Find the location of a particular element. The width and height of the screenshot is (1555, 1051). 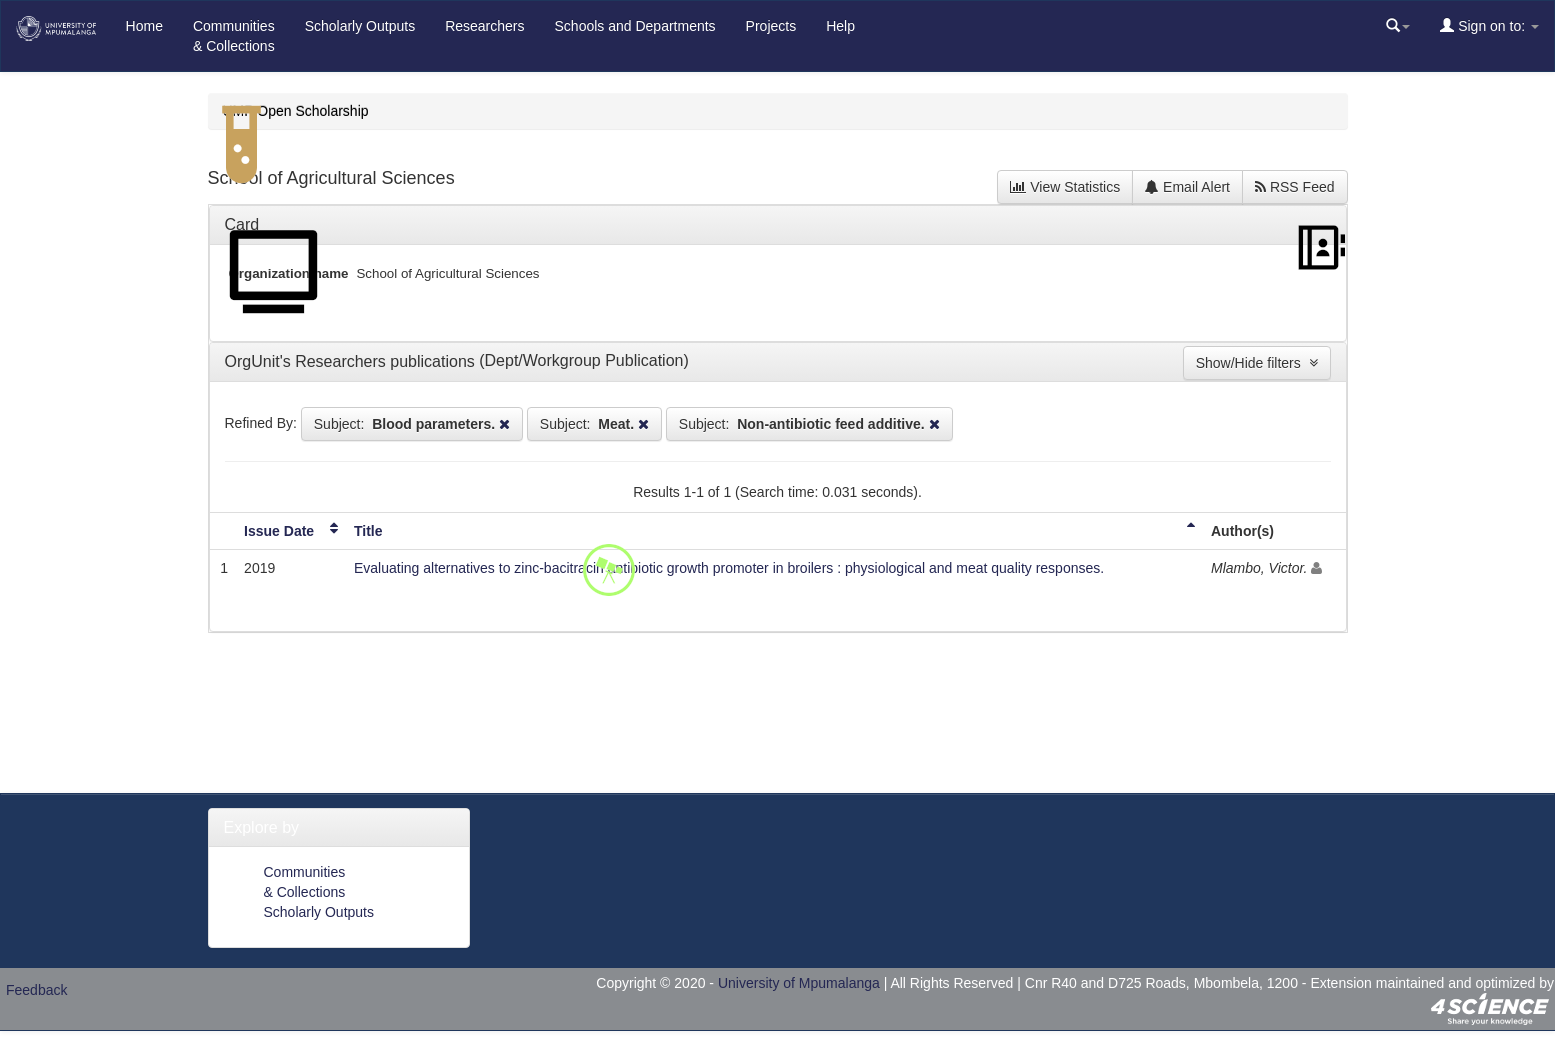

open your contacts list is located at coordinates (1318, 247).